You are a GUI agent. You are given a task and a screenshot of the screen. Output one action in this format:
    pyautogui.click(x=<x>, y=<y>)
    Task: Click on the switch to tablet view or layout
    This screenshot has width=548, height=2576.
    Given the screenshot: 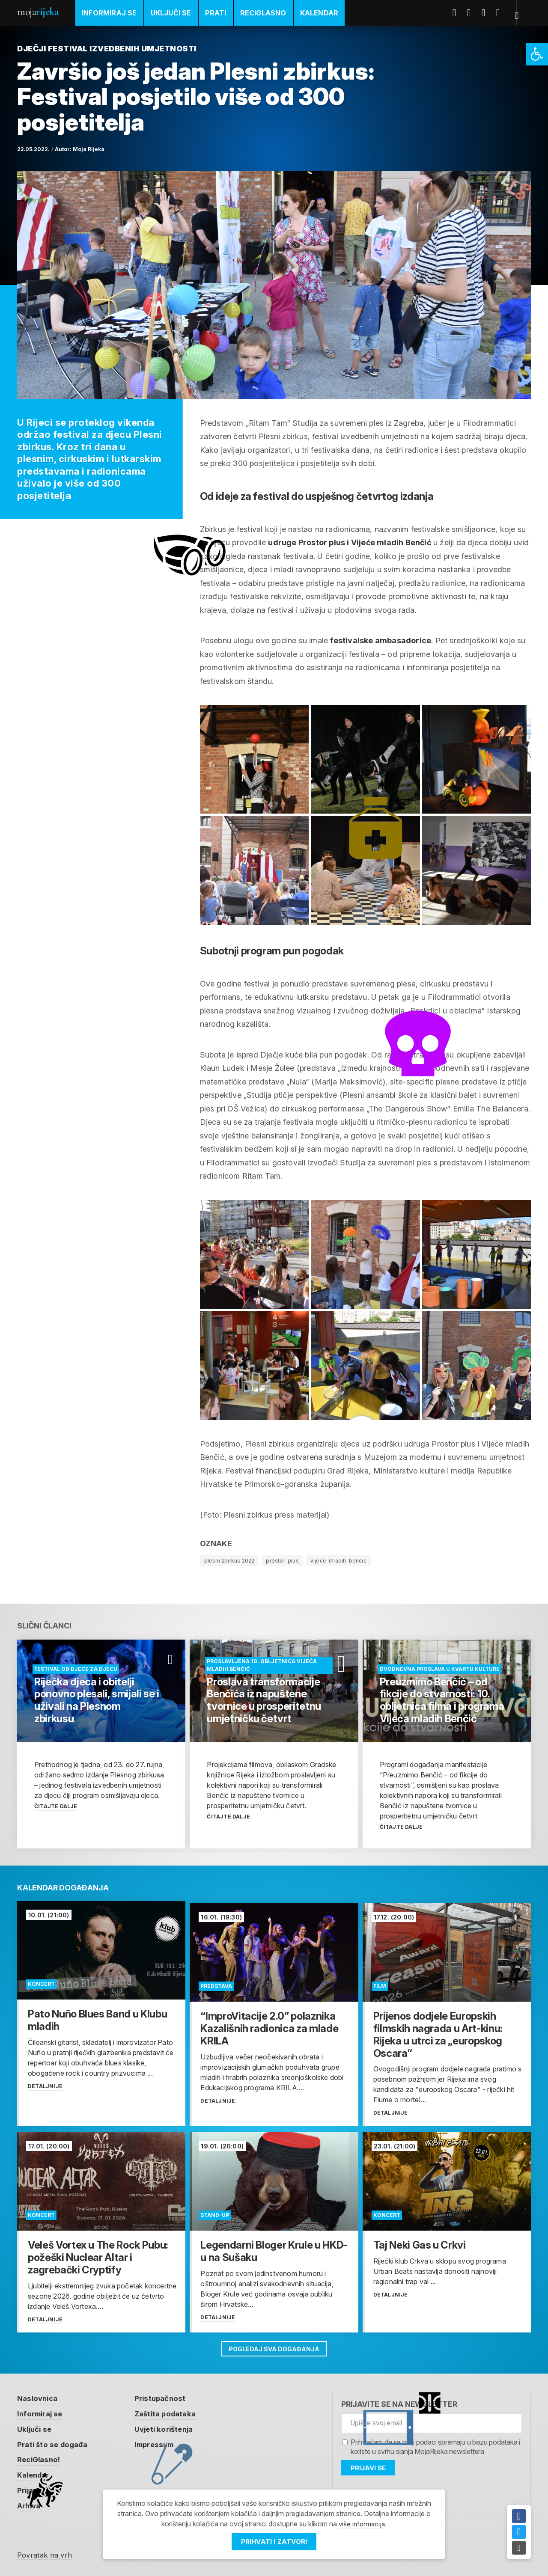 What is the action you would take?
    pyautogui.click(x=388, y=2427)
    